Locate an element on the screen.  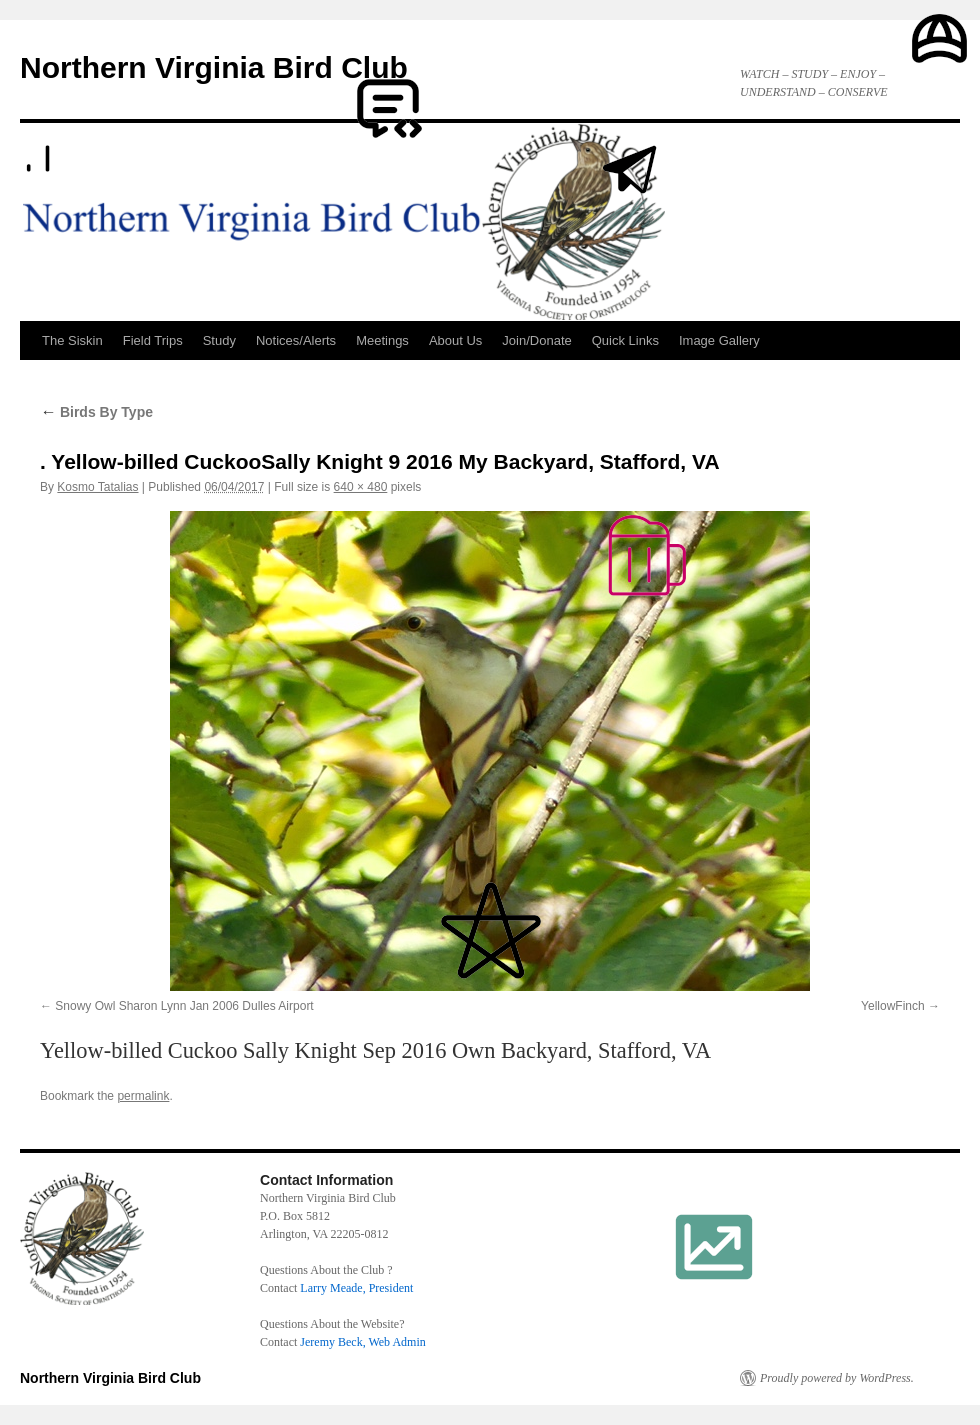
browse hats or headwear category is located at coordinates (939, 41).